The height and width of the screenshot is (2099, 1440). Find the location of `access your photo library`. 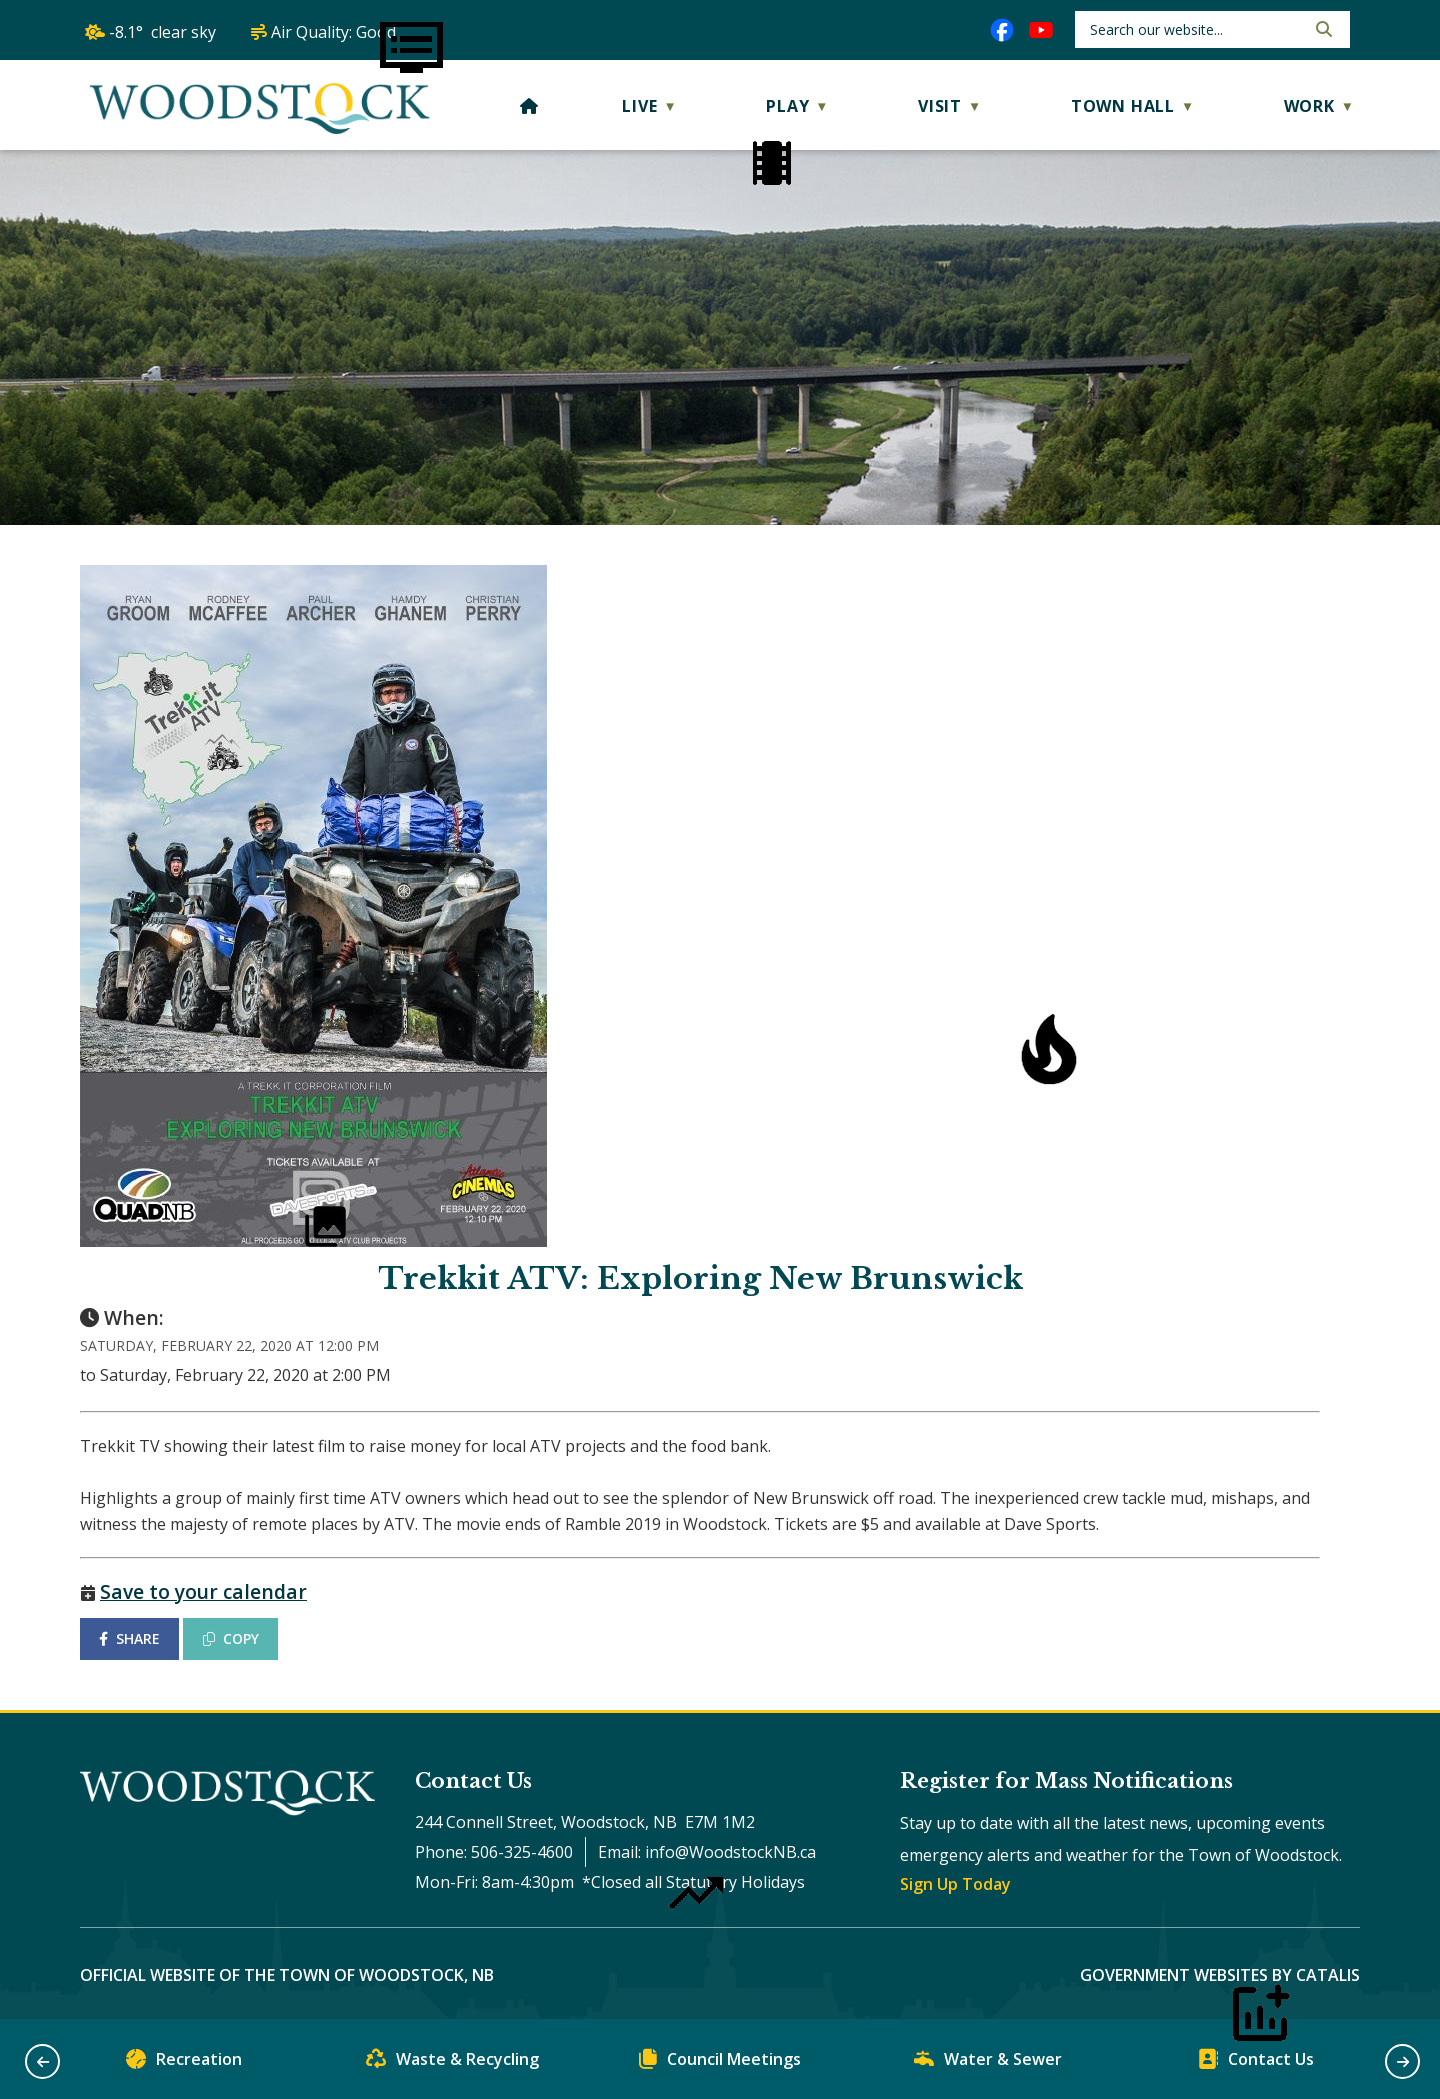

access your photo library is located at coordinates (325, 1226).